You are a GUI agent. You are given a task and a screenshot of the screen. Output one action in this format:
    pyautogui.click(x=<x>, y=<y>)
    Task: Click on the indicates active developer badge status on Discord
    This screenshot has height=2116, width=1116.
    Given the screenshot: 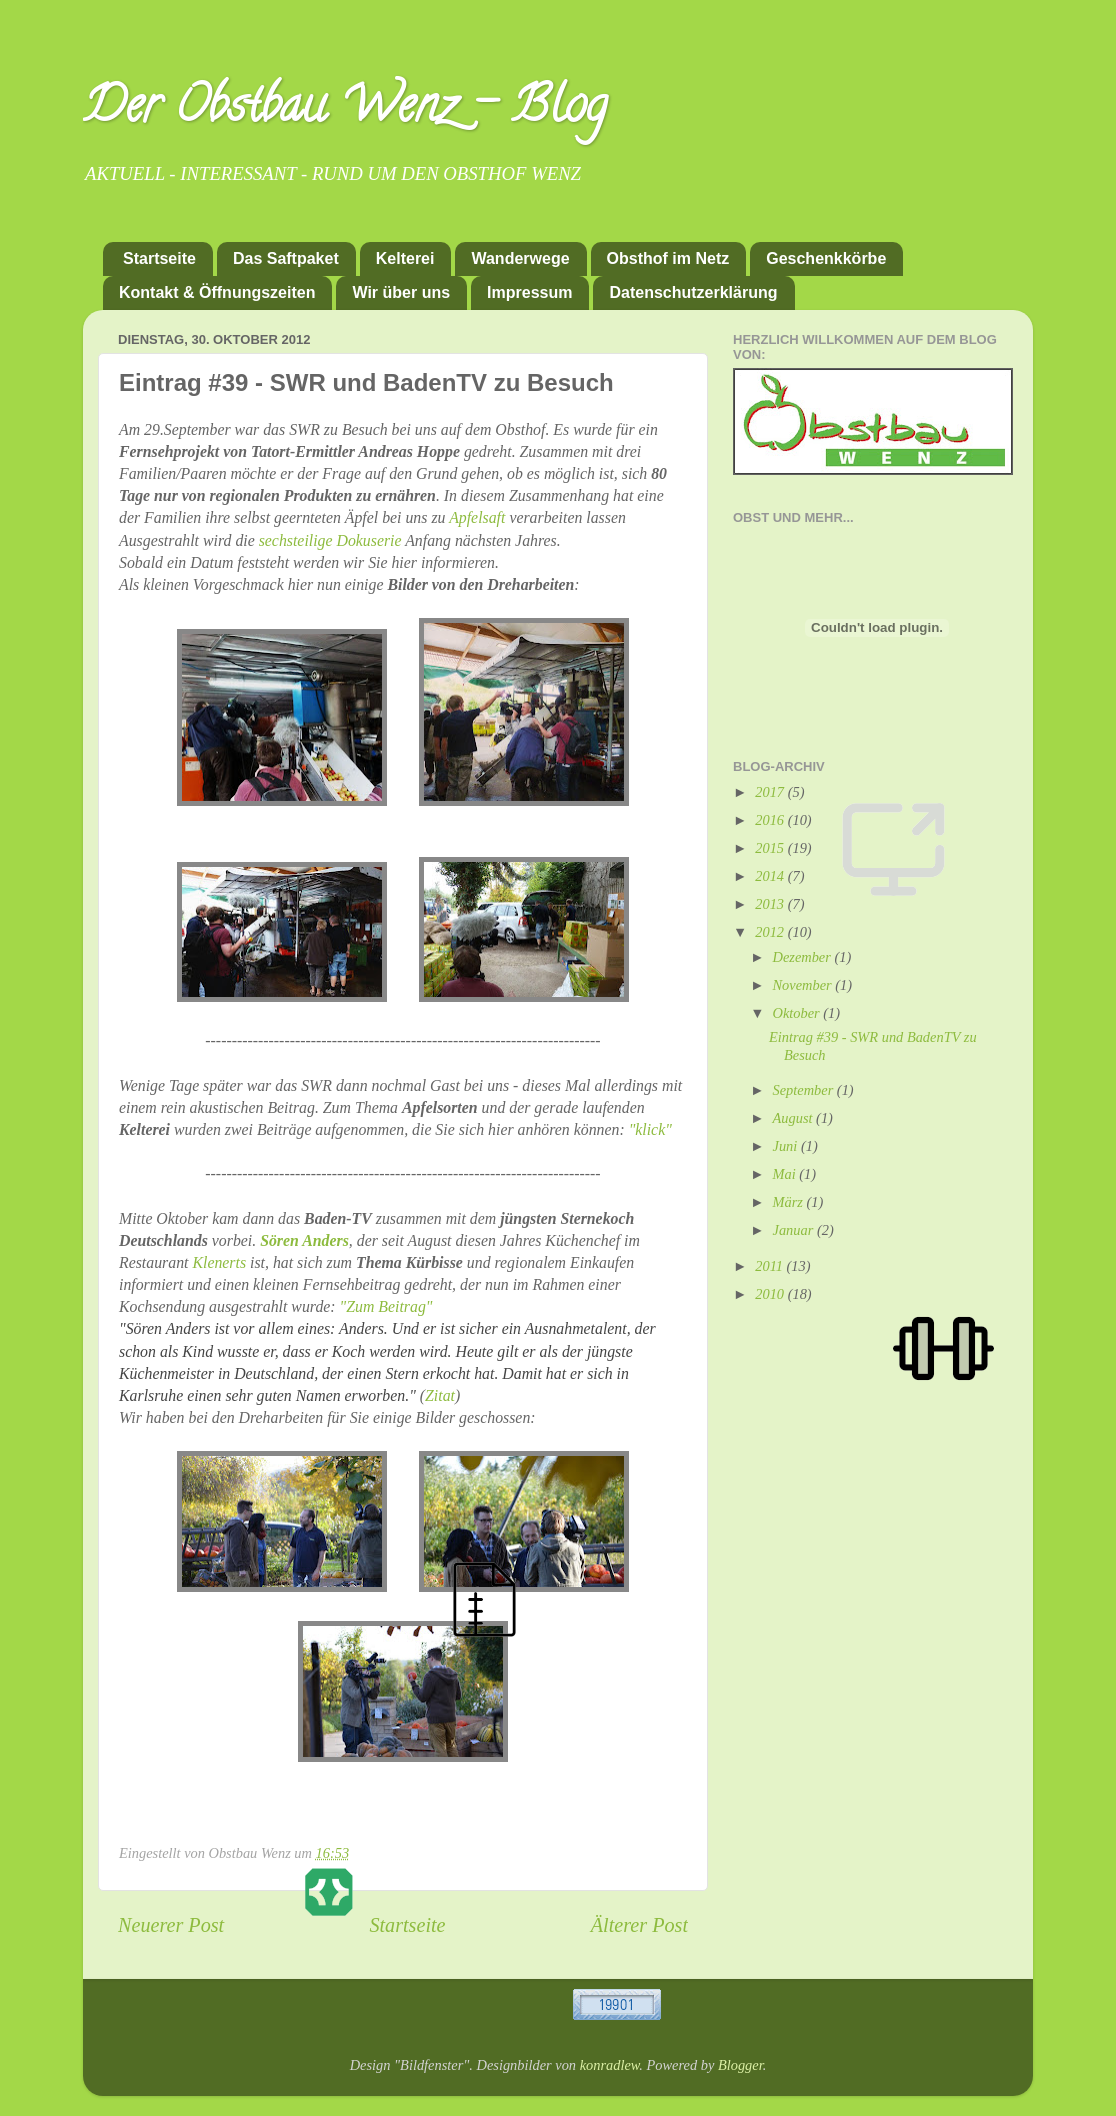 What is the action you would take?
    pyautogui.click(x=329, y=1892)
    